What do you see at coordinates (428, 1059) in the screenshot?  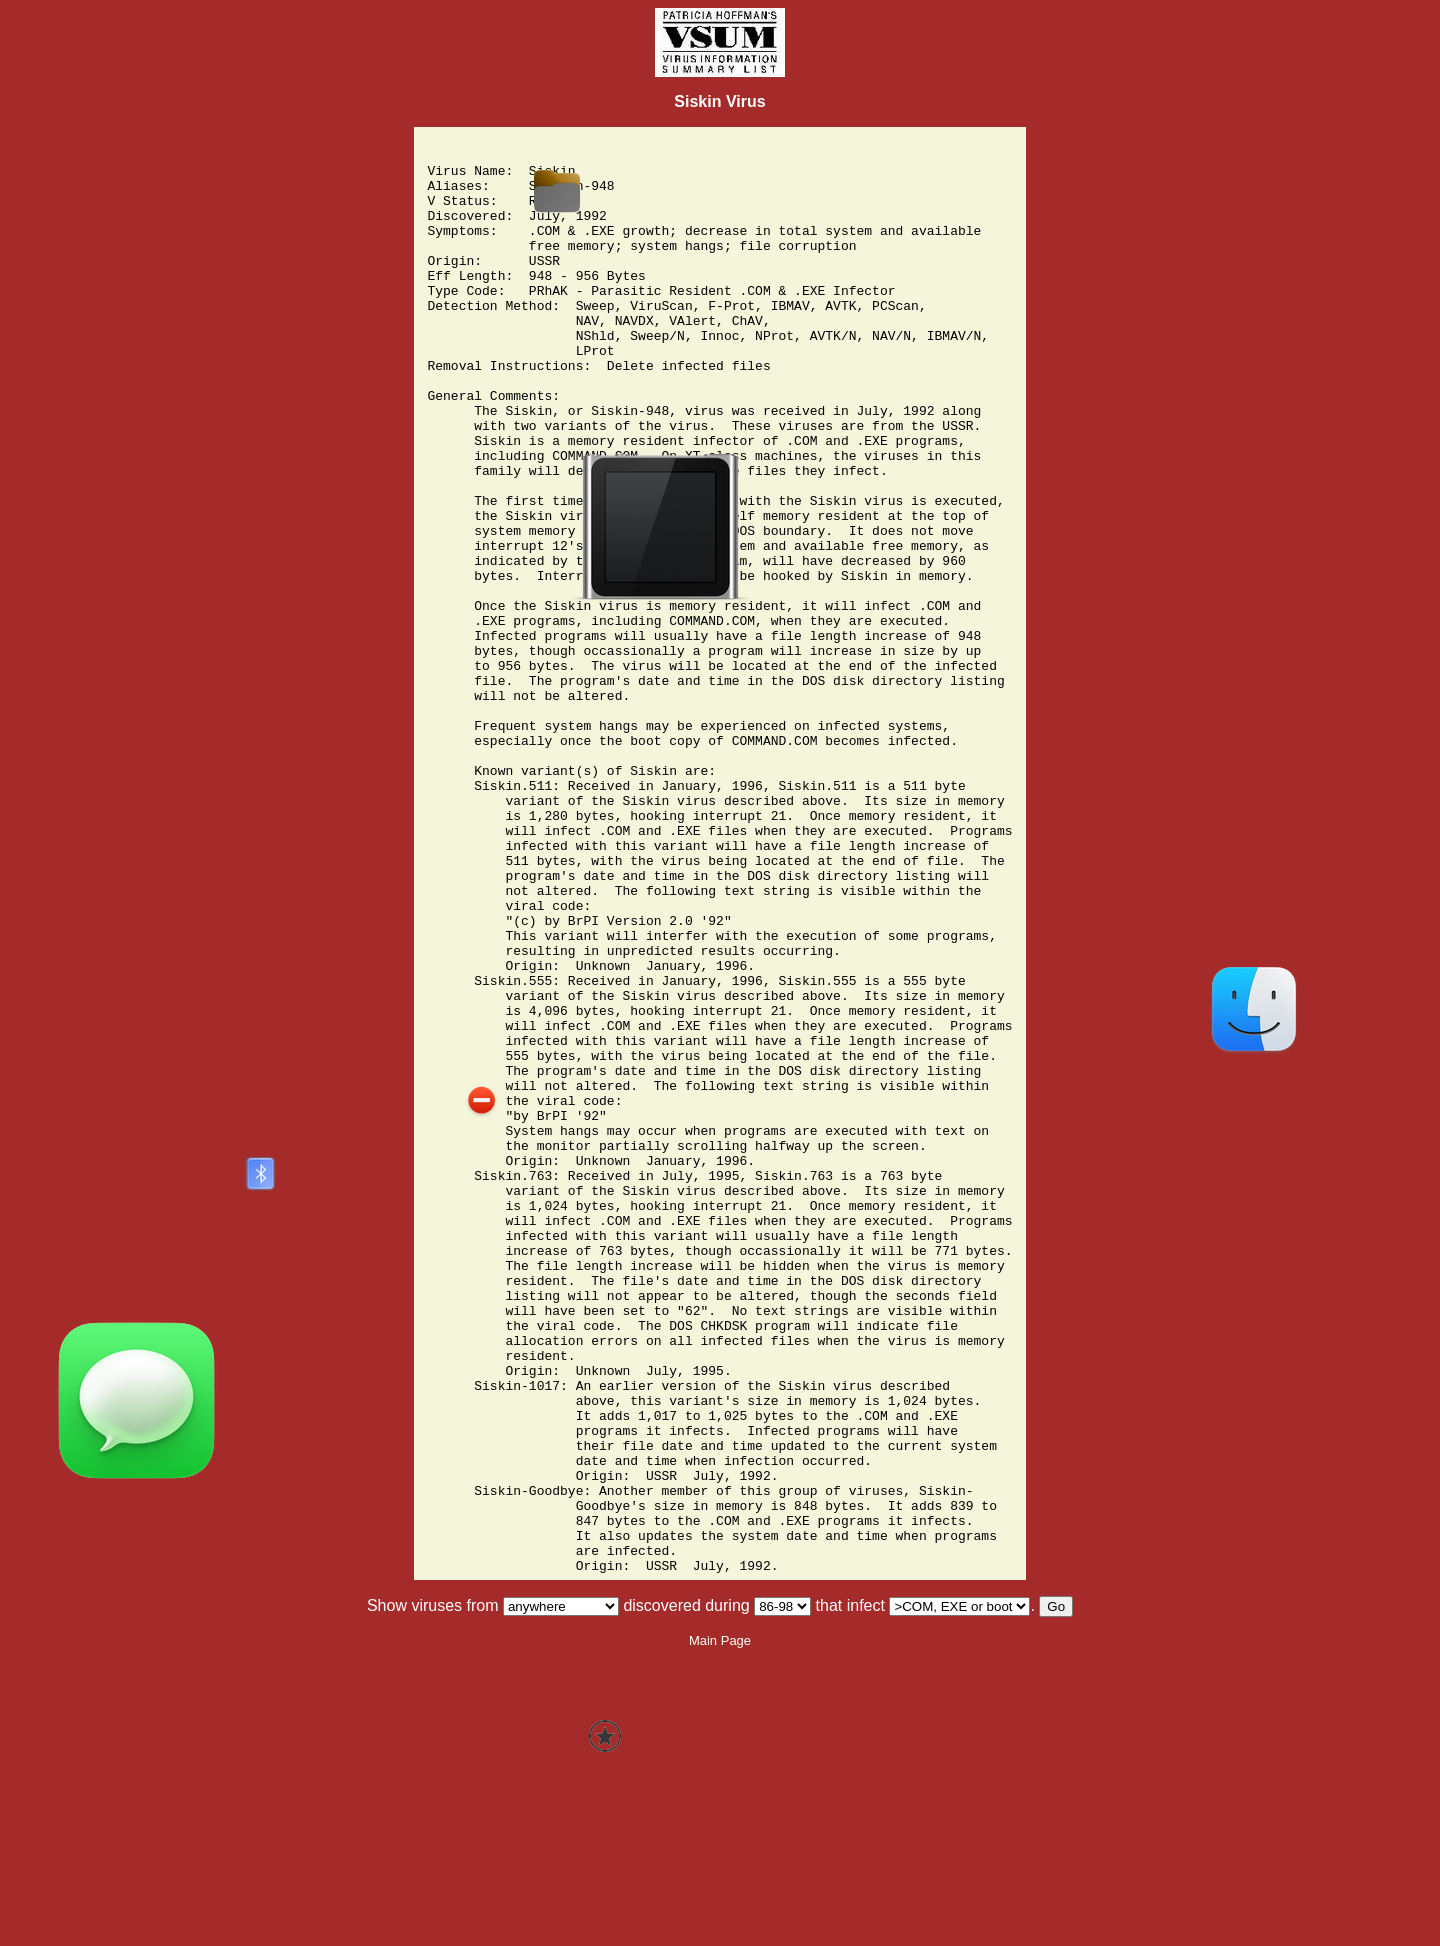 I see `indicates a private or restricted folder` at bounding box center [428, 1059].